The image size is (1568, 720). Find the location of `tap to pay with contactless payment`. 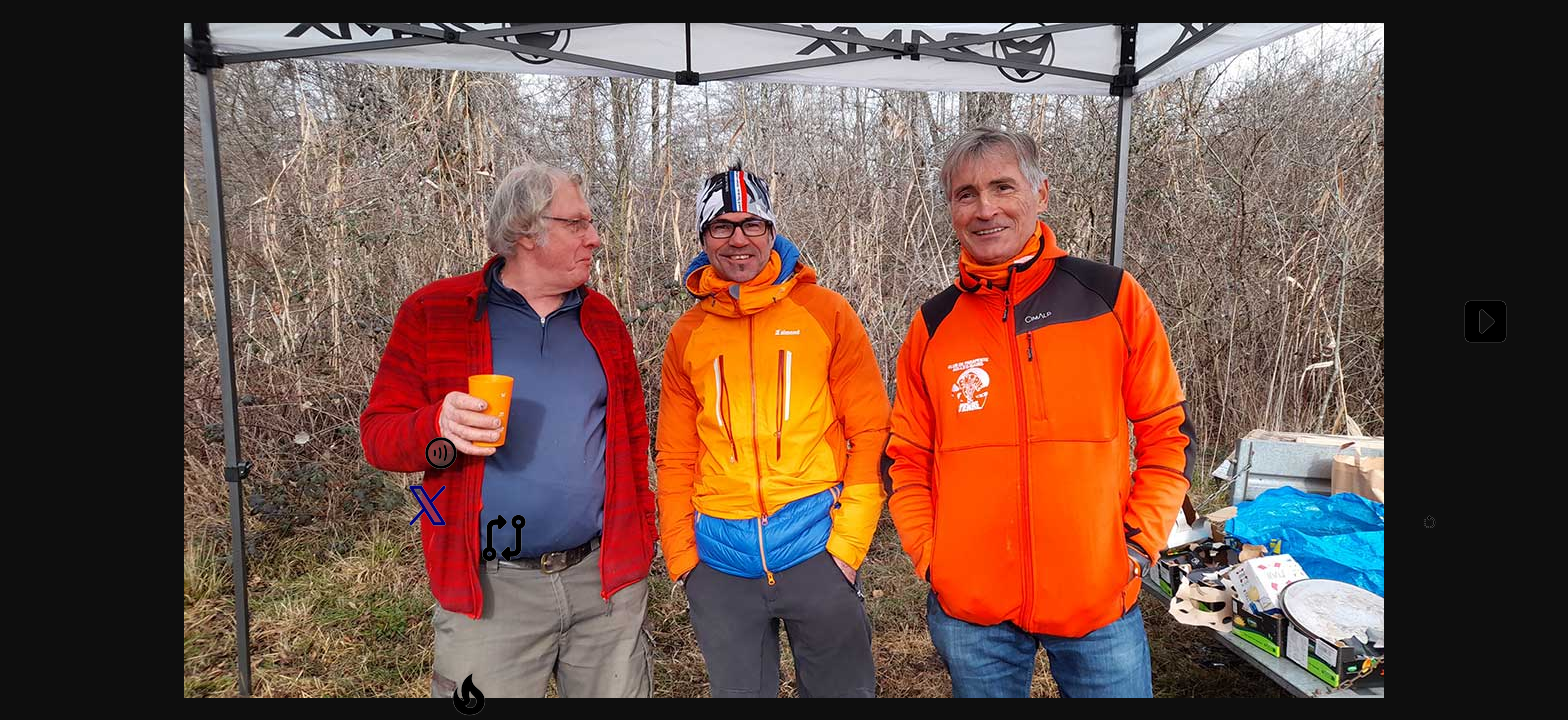

tap to pay with contactless payment is located at coordinates (441, 453).